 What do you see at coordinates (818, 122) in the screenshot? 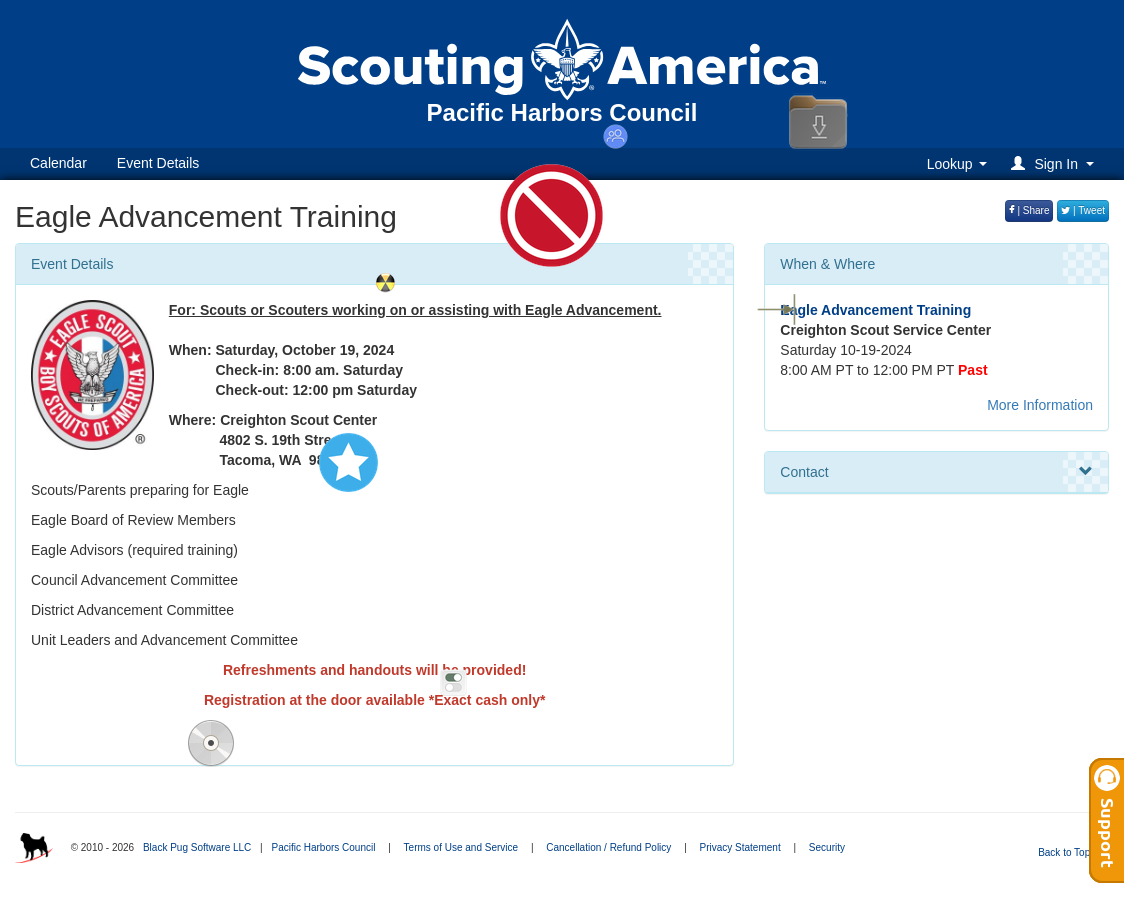
I see `open downloads folder` at bounding box center [818, 122].